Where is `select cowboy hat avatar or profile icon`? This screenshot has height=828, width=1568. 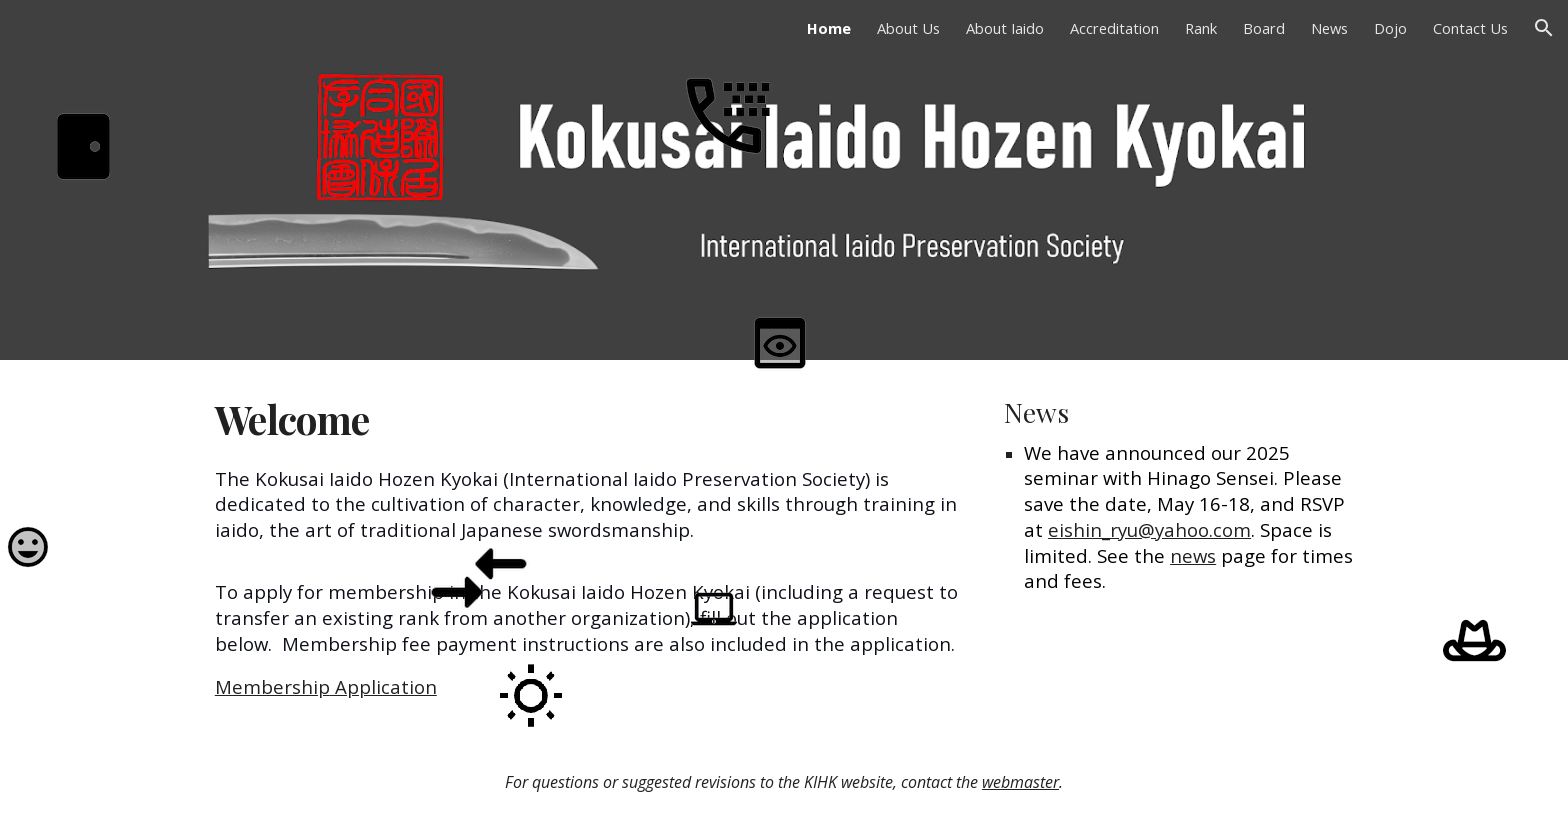 select cowboy hat avatar or profile icon is located at coordinates (1474, 642).